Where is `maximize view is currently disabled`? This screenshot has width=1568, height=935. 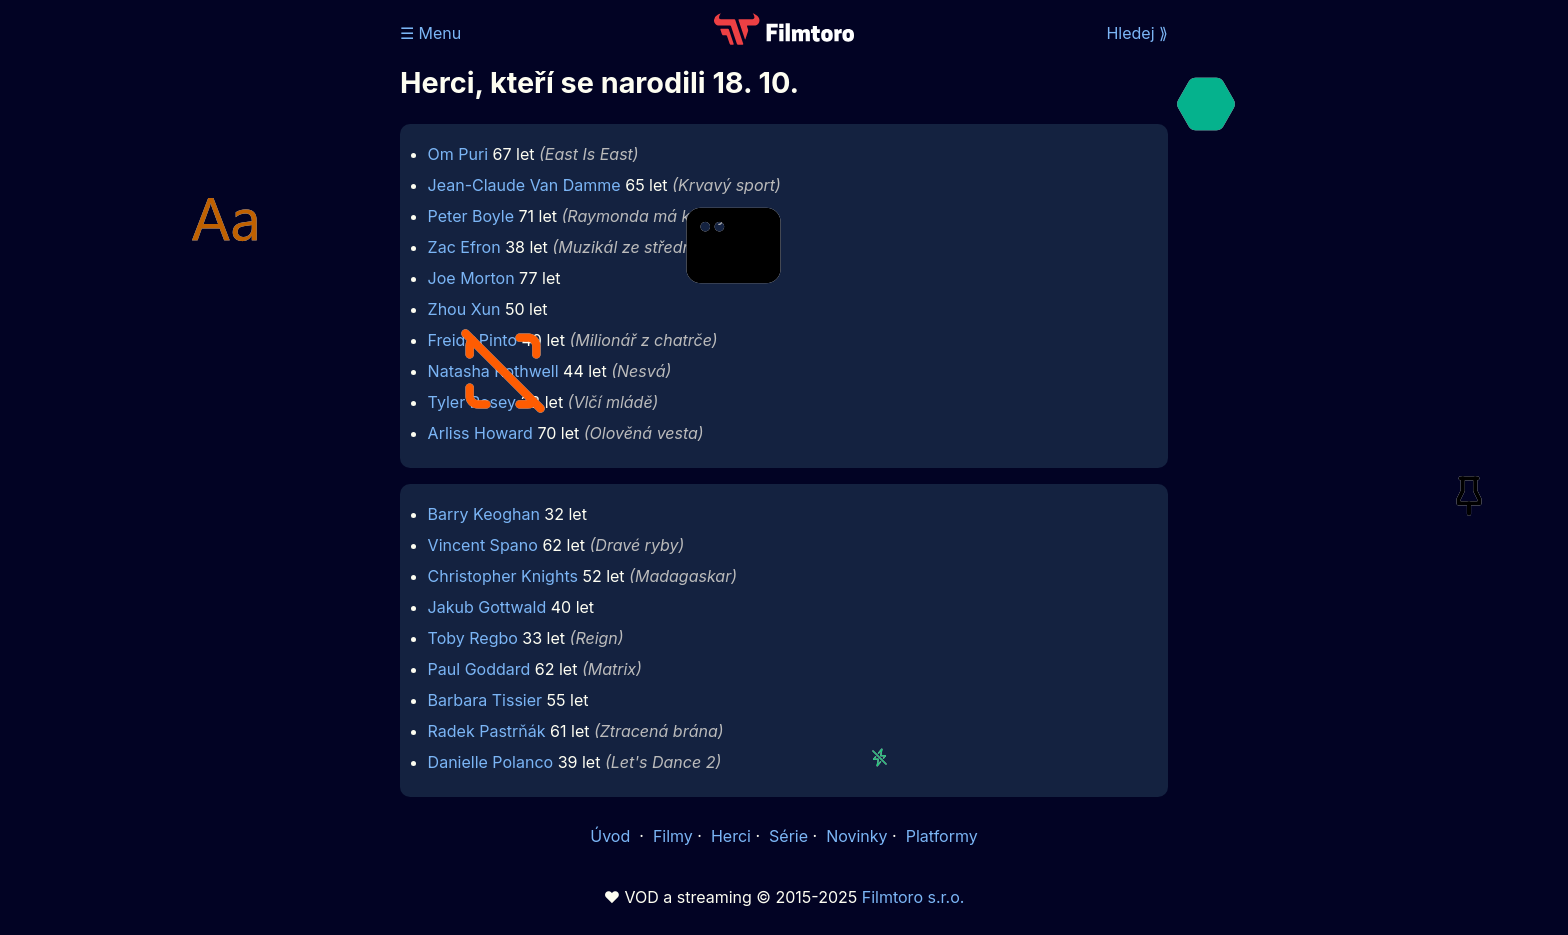 maximize view is currently disabled is located at coordinates (503, 371).